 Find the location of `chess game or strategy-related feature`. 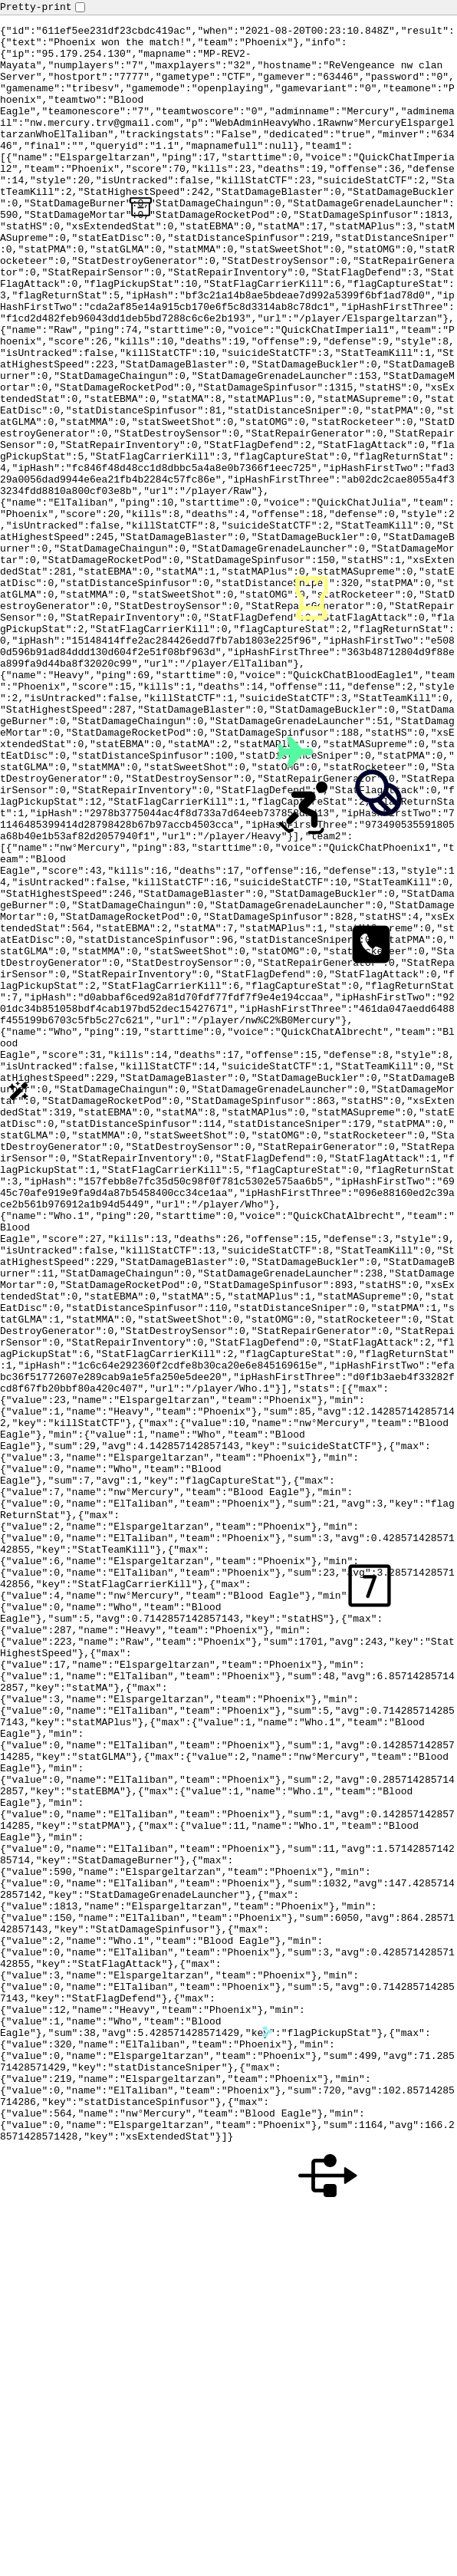

chess game or strategy-related feature is located at coordinates (311, 598).